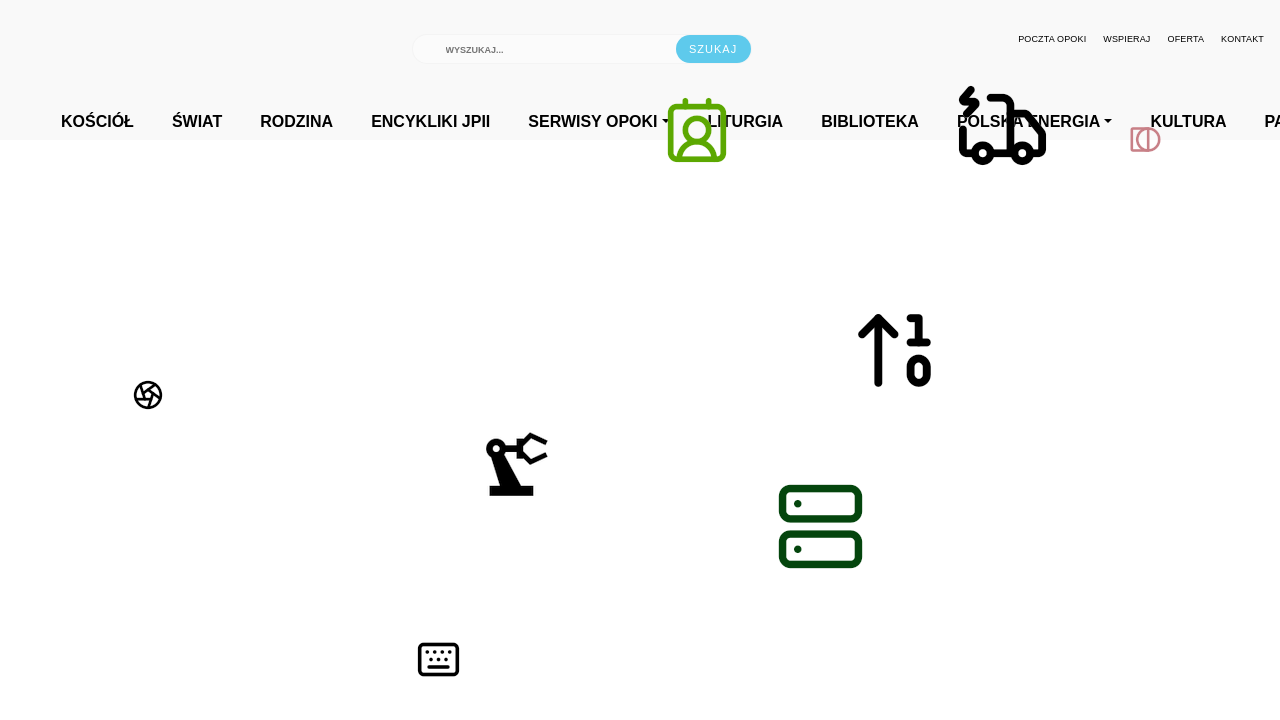 The width and height of the screenshot is (1280, 720). What do you see at coordinates (898, 350) in the screenshot?
I see `sort numerically in descending order (high to low)` at bounding box center [898, 350].